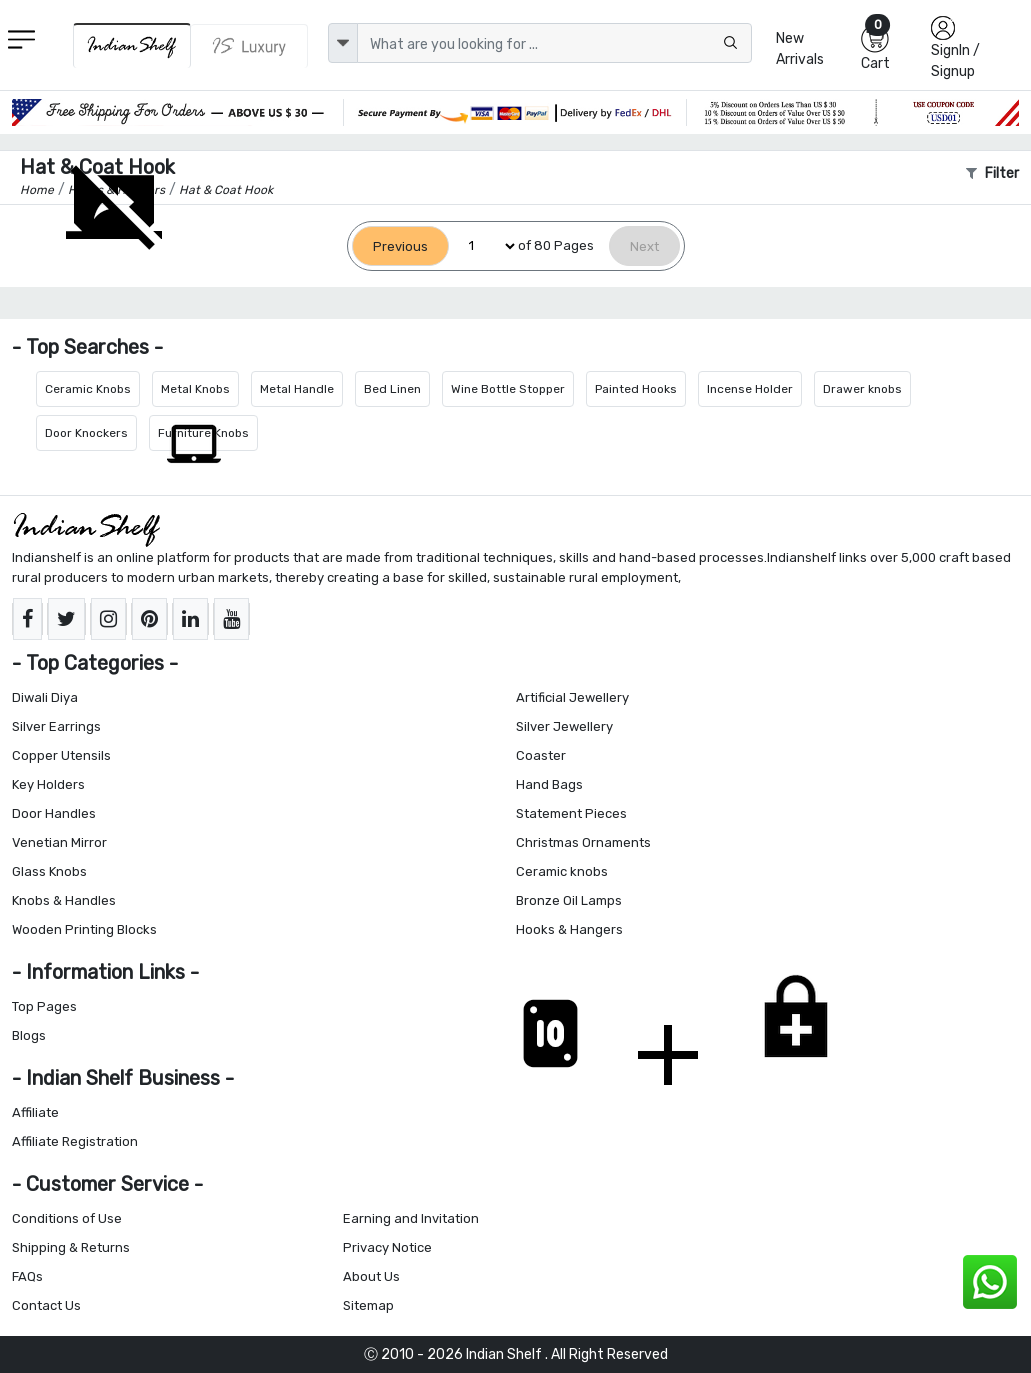 The width and height of the screenshot is (1031, 1373). Describe the element at coordinates (550, 1033) in the screenshot. I see `a 10 playing card in a card game` at that location.